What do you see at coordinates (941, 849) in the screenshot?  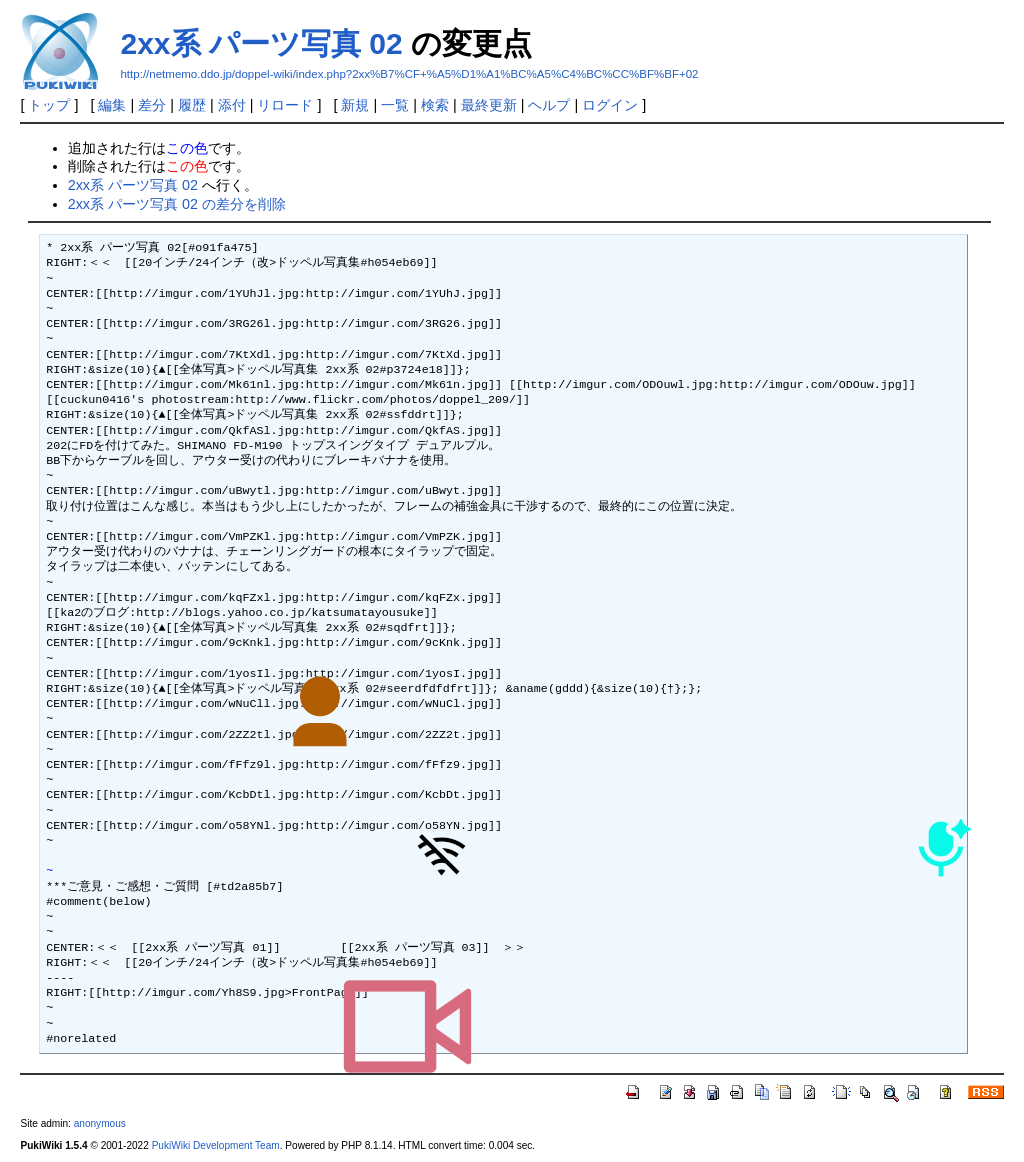 I see `activate AI voice assistant` at bounding box center [941, 849].